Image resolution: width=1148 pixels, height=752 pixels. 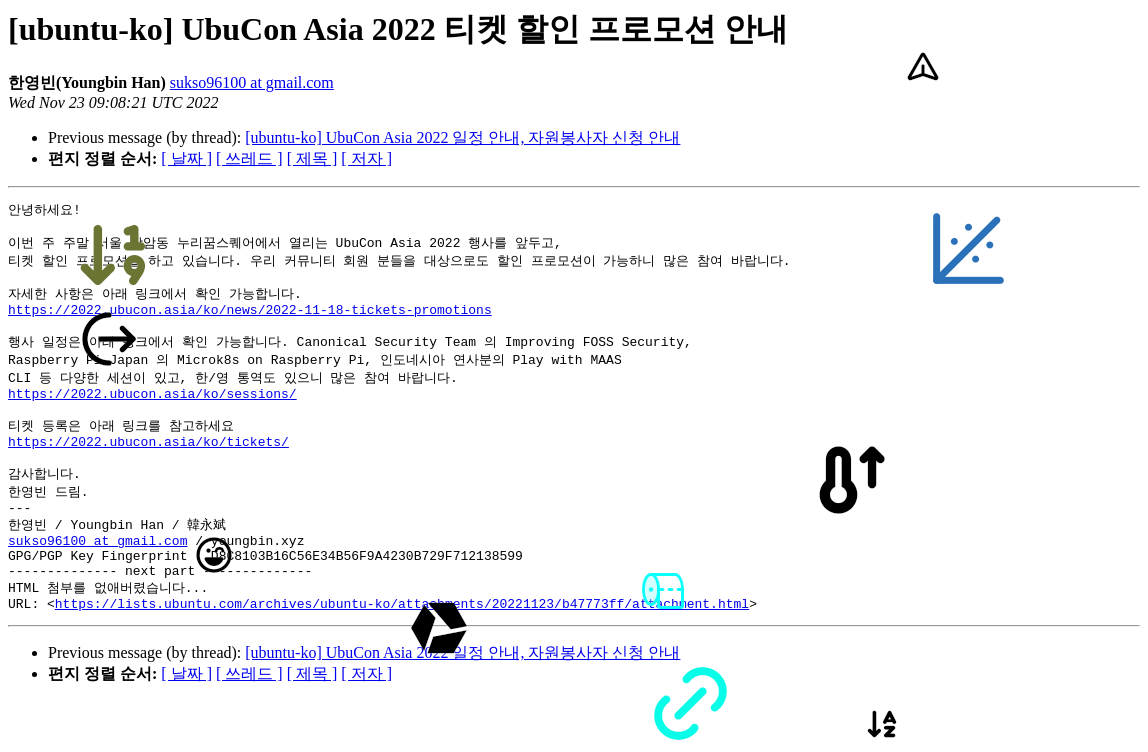 What do you see at coordinates (851, 480) in the screenshot?
I see `increase temperature setting` at bounding box center [851, 480].